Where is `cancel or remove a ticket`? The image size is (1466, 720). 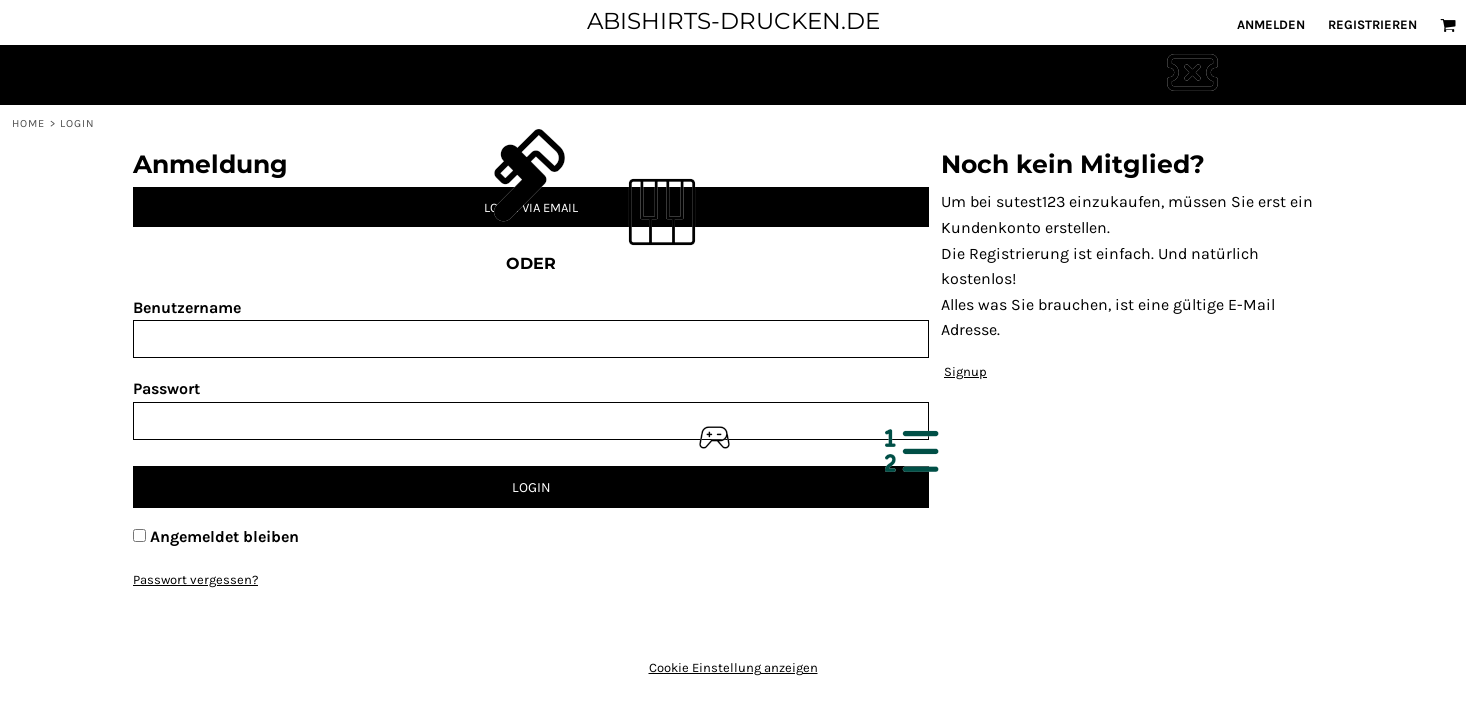 cancel or remove a ticket is located at coordinates (1192, 72).